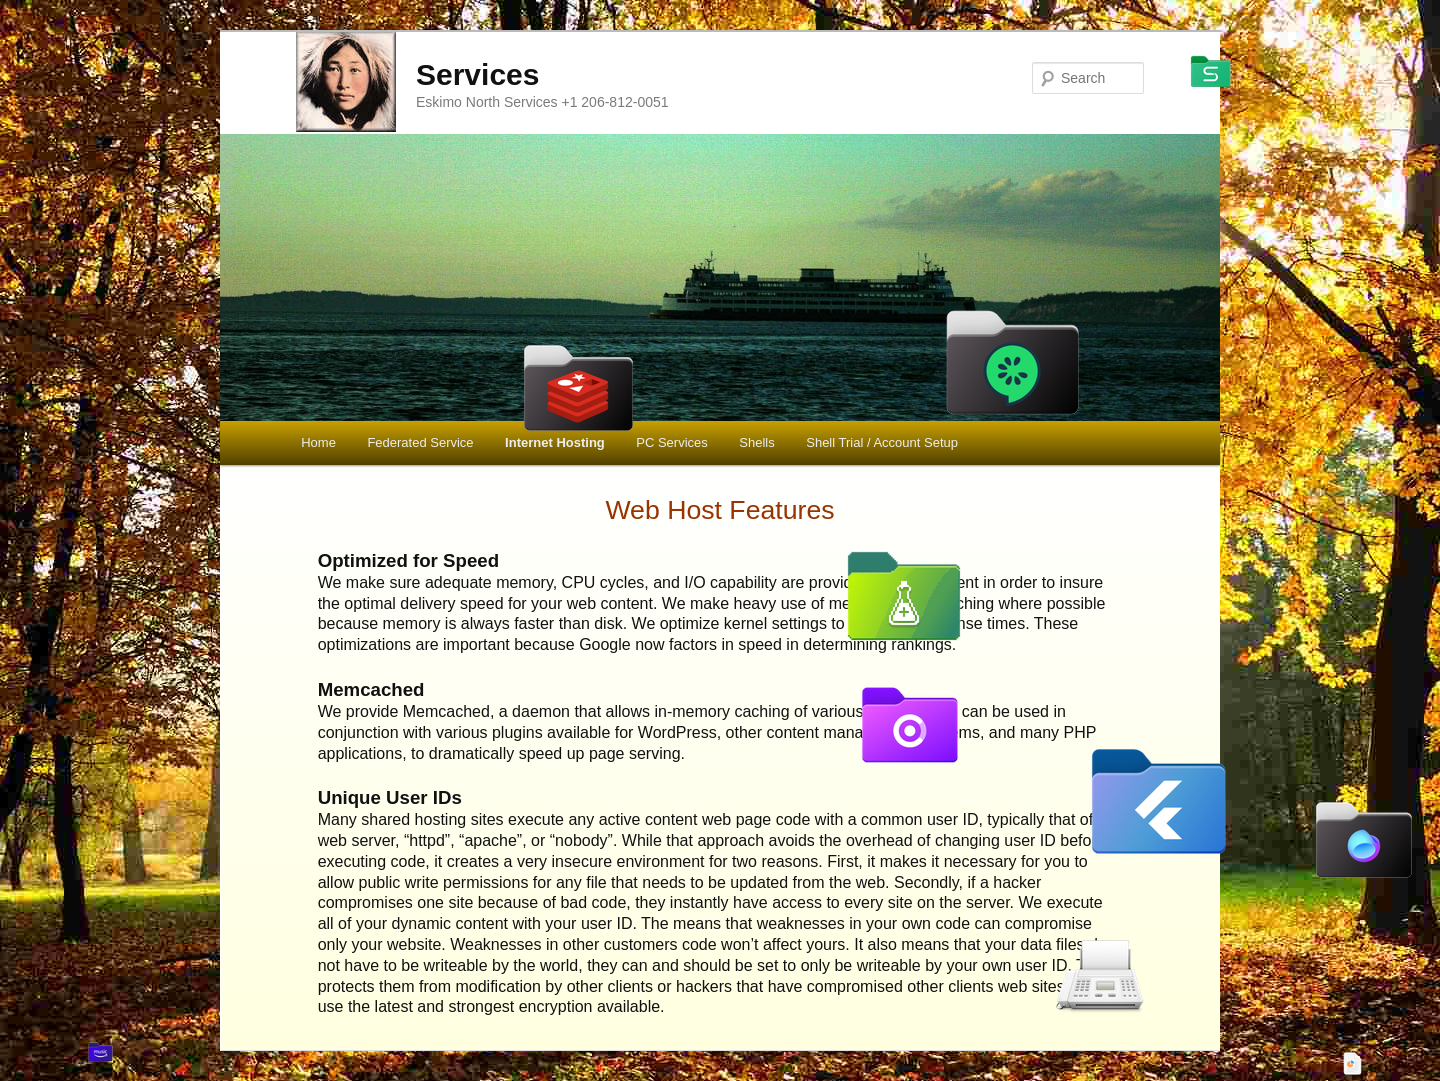  I want to click on open a presentation file, so click(1352, 1063).